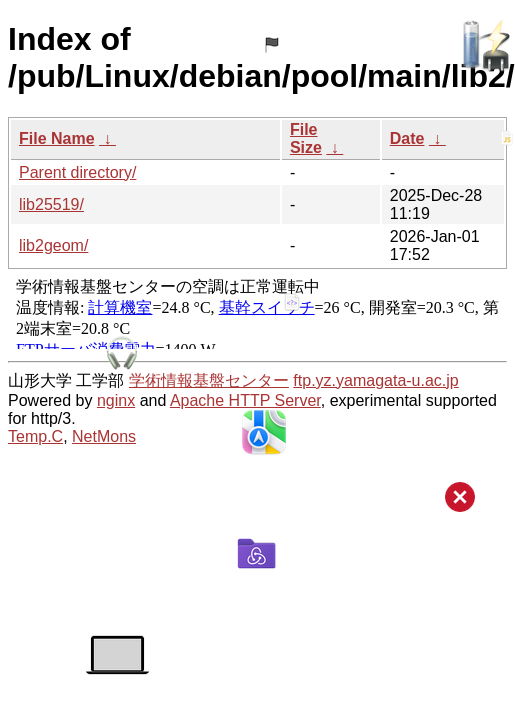  Describe the element at coordinates (264, 432) in the screenshot. I see `open apple maps application` at that location.